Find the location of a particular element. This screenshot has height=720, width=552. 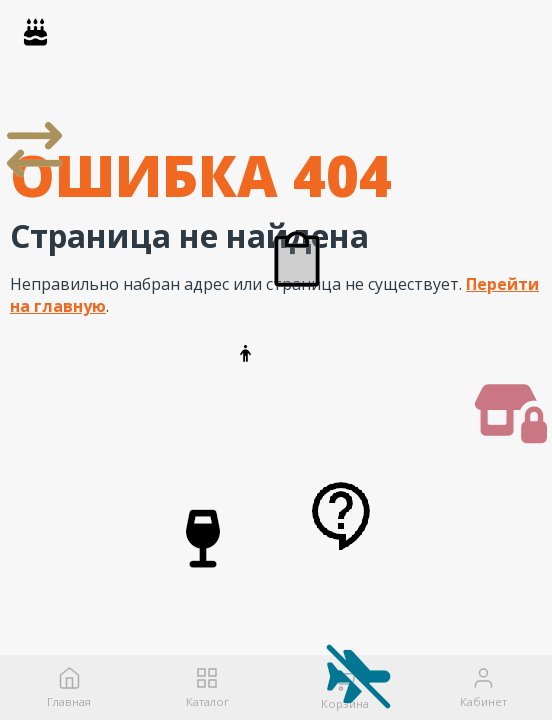

contact customer support is located at coordinates (342, 515).